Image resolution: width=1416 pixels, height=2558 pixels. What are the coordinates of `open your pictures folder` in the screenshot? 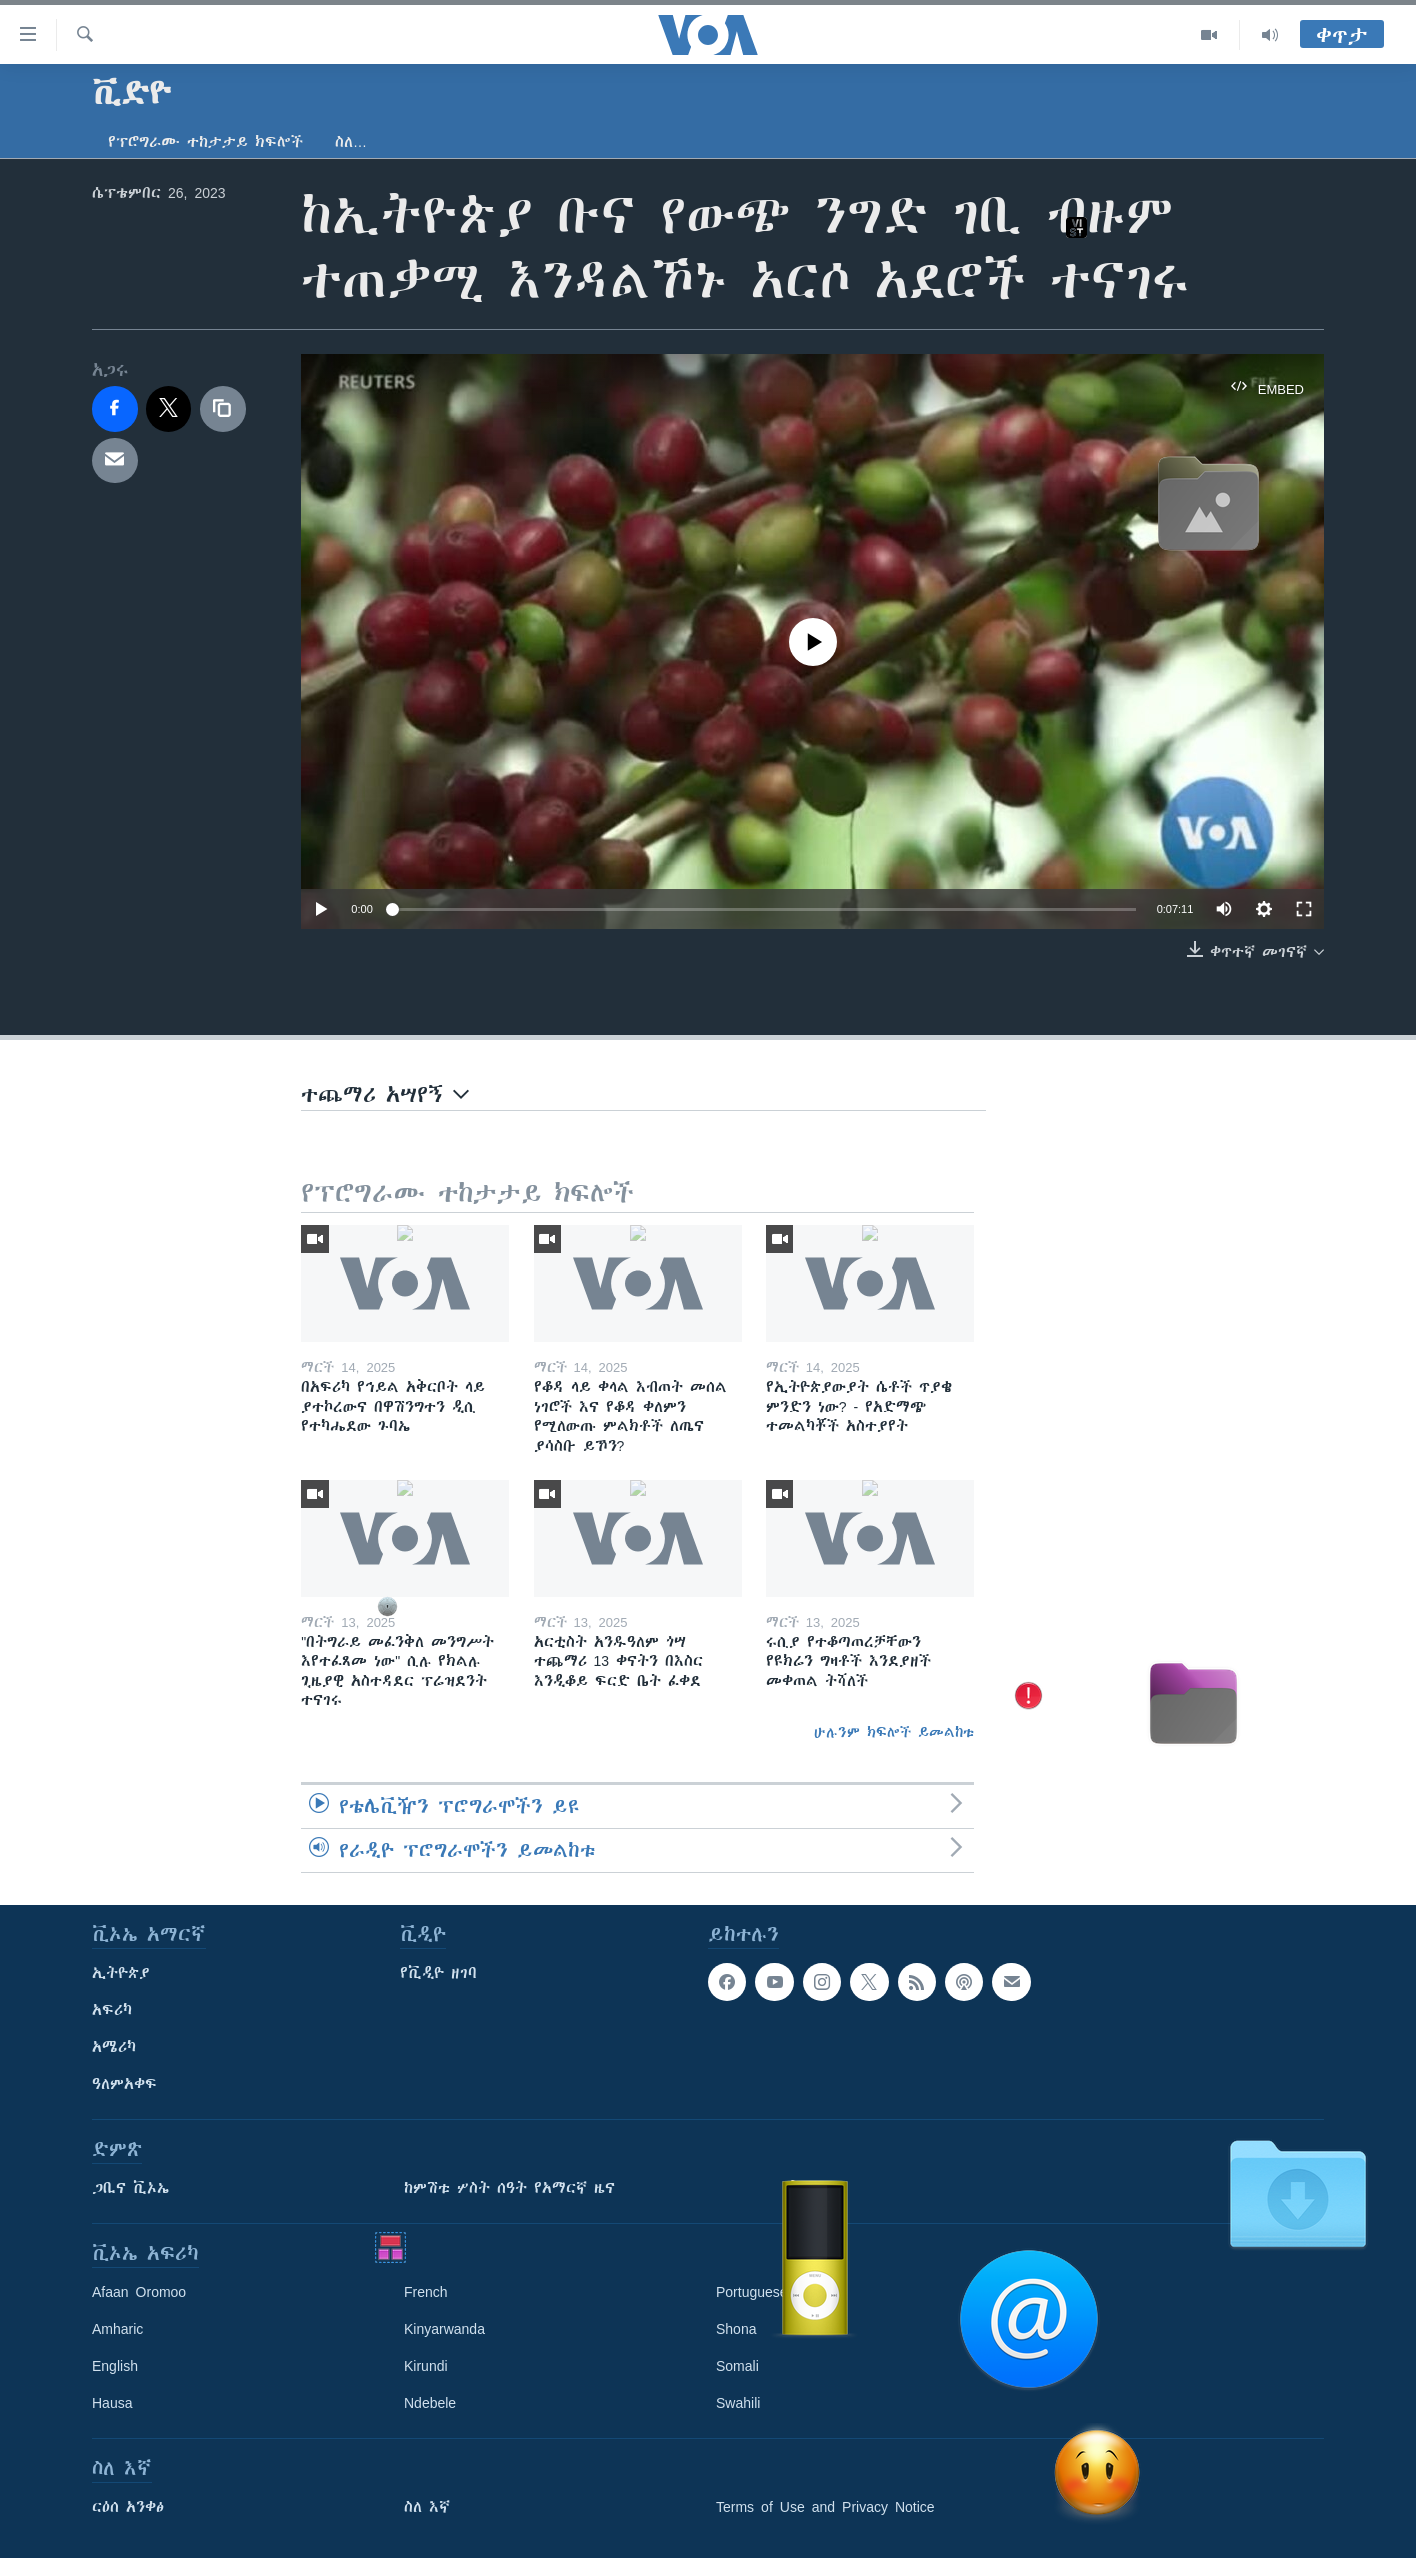 It's located at (1208, 503).